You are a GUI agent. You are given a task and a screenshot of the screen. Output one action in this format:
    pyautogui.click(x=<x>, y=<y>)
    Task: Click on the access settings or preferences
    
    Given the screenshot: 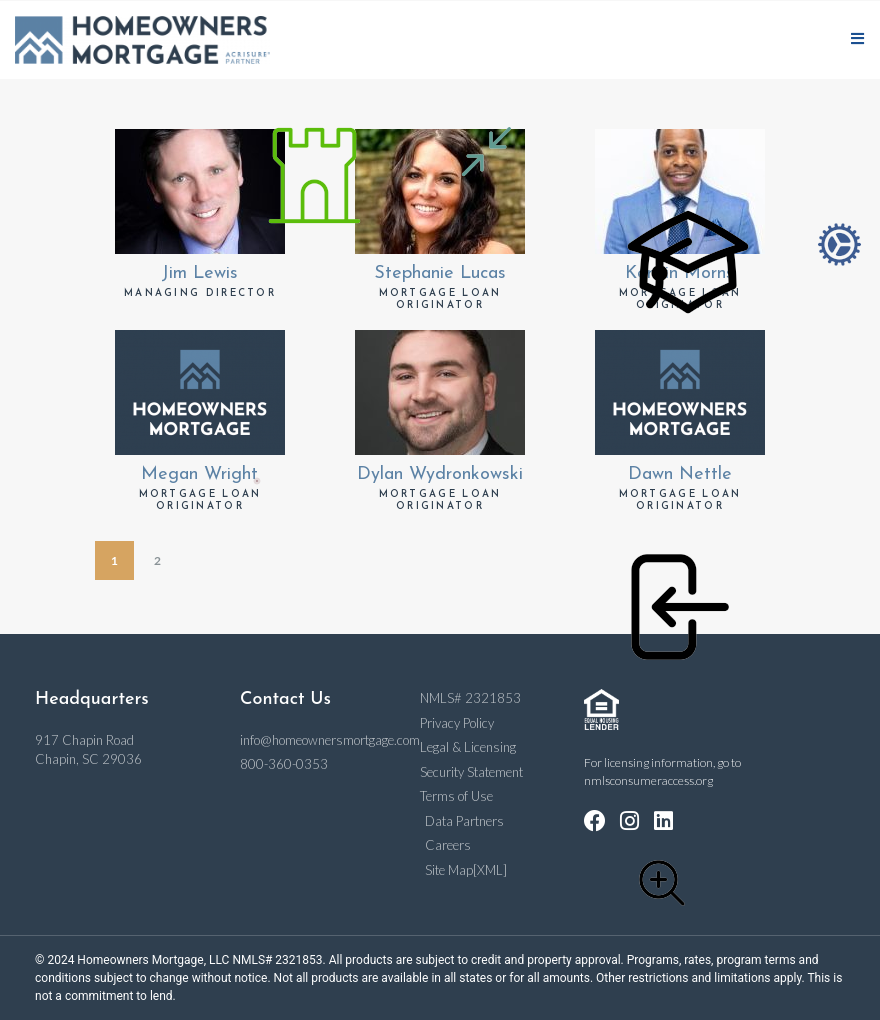 What is the action you would take?
    pyautogui.click(x=839, y=244)
    